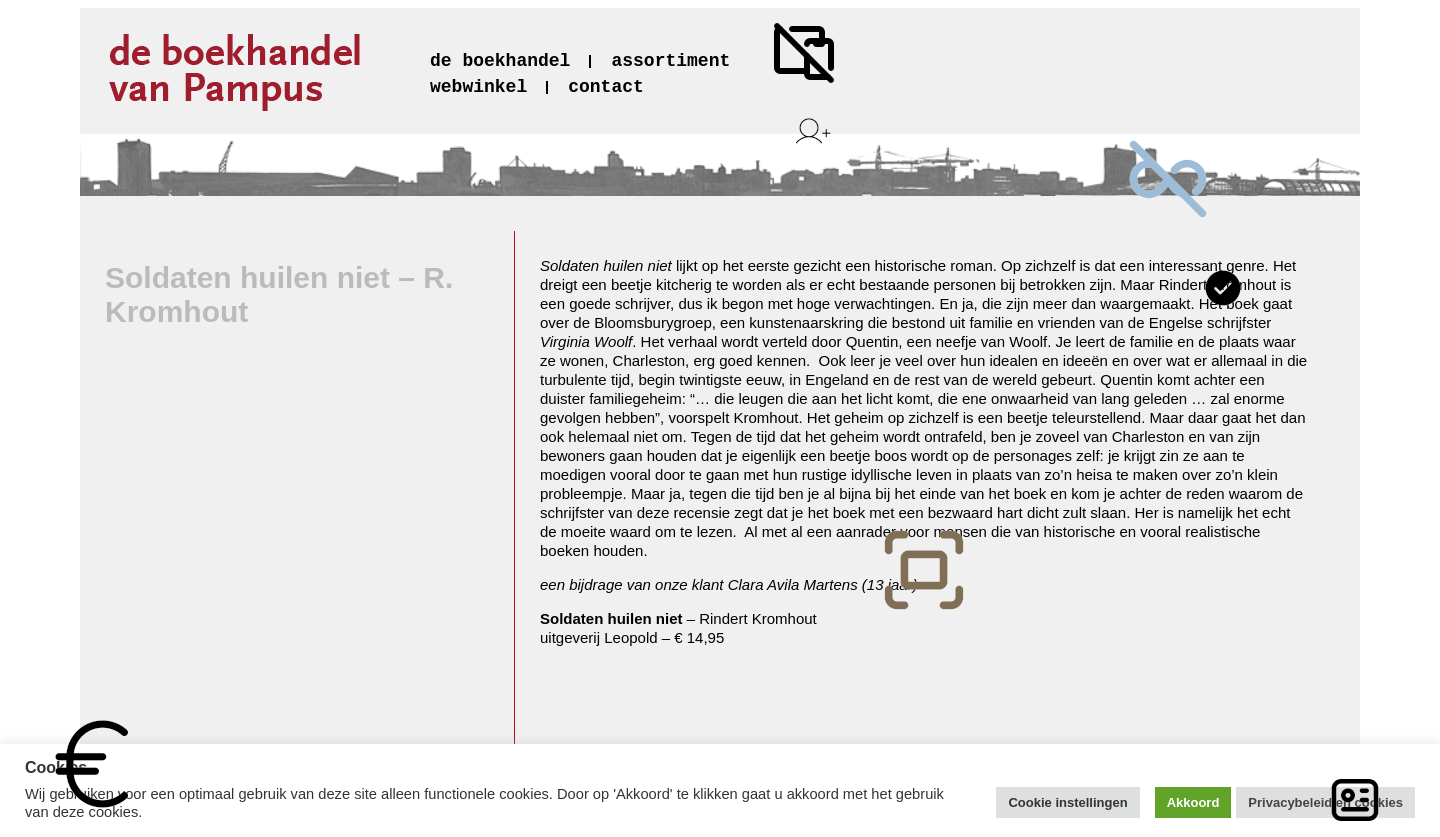 The image size is (1440, 837). Describe the element at coordinates (1168, 179) in the screenshot. I see `disable infinite scroll or loop mode` at that location.